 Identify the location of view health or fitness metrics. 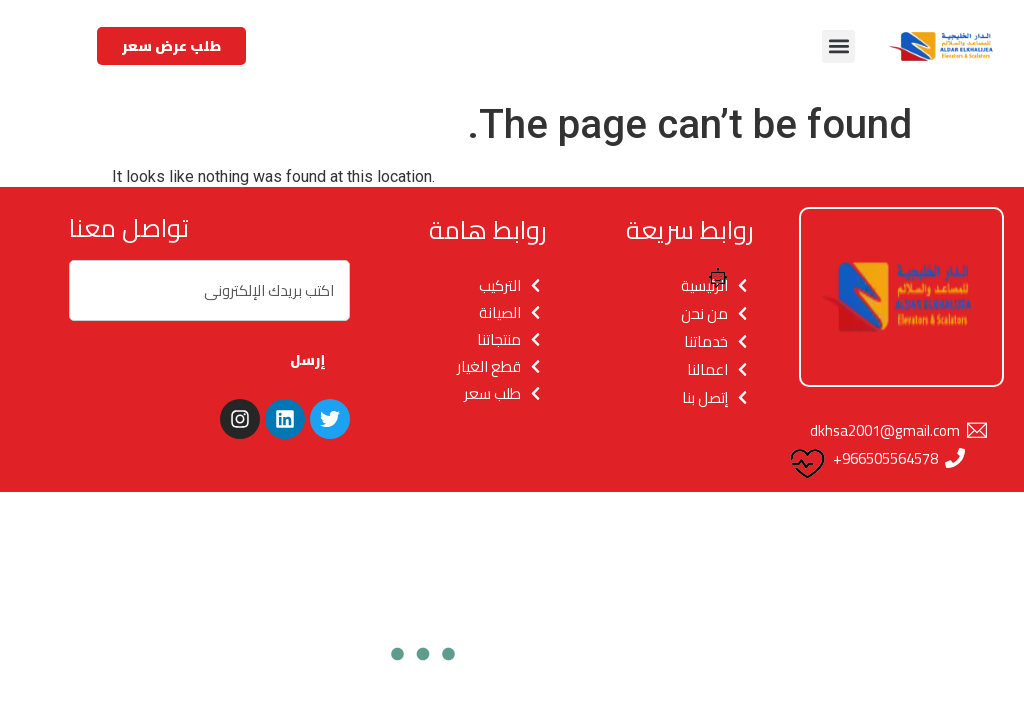
(807, 462).